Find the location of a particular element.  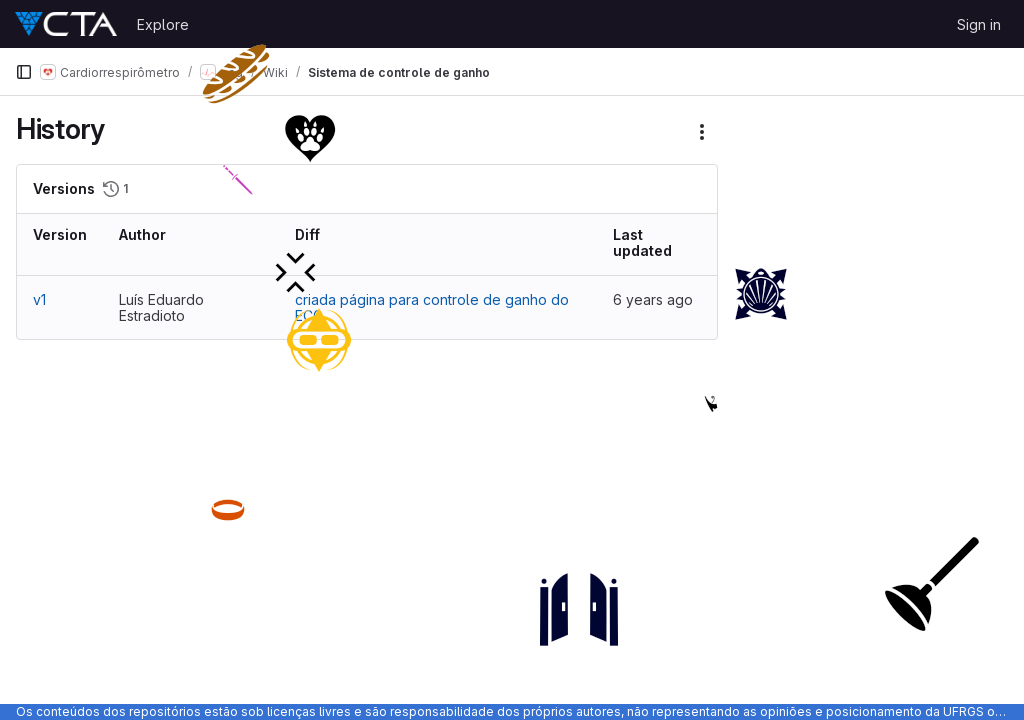

report a plumbing issue or maintenance request is located at coordinates (932, 584).